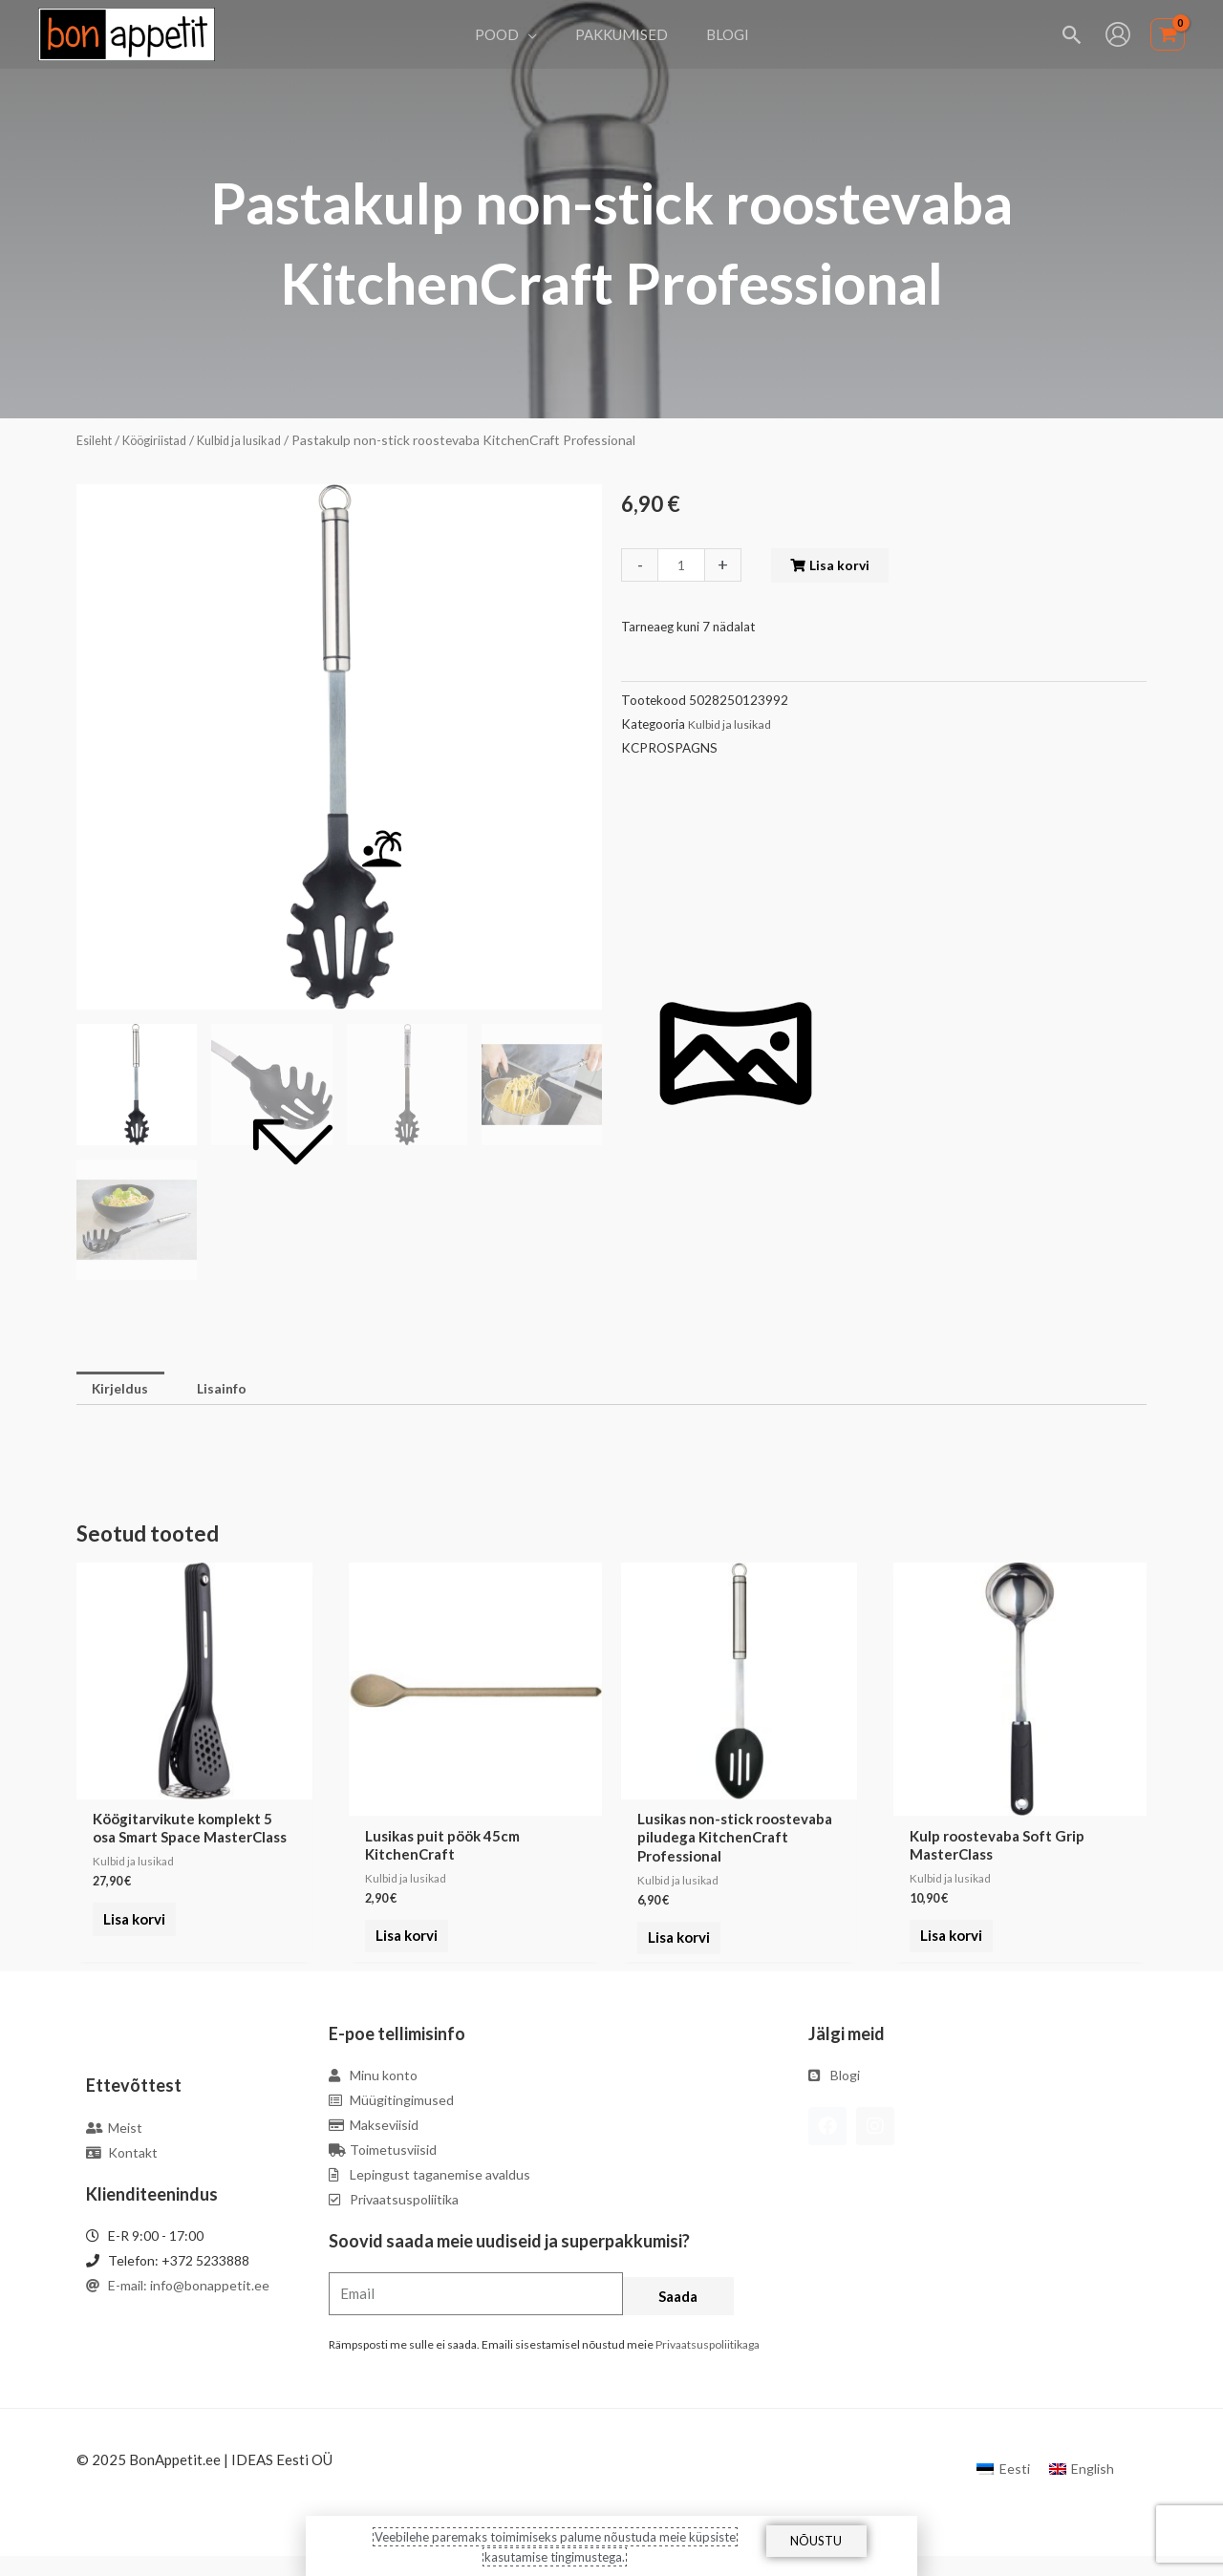  What do you see at coordinates (736, 1054) in the screenshot?
I see `view panorama or wide-angle photos` at bounding box center [736, 1054].